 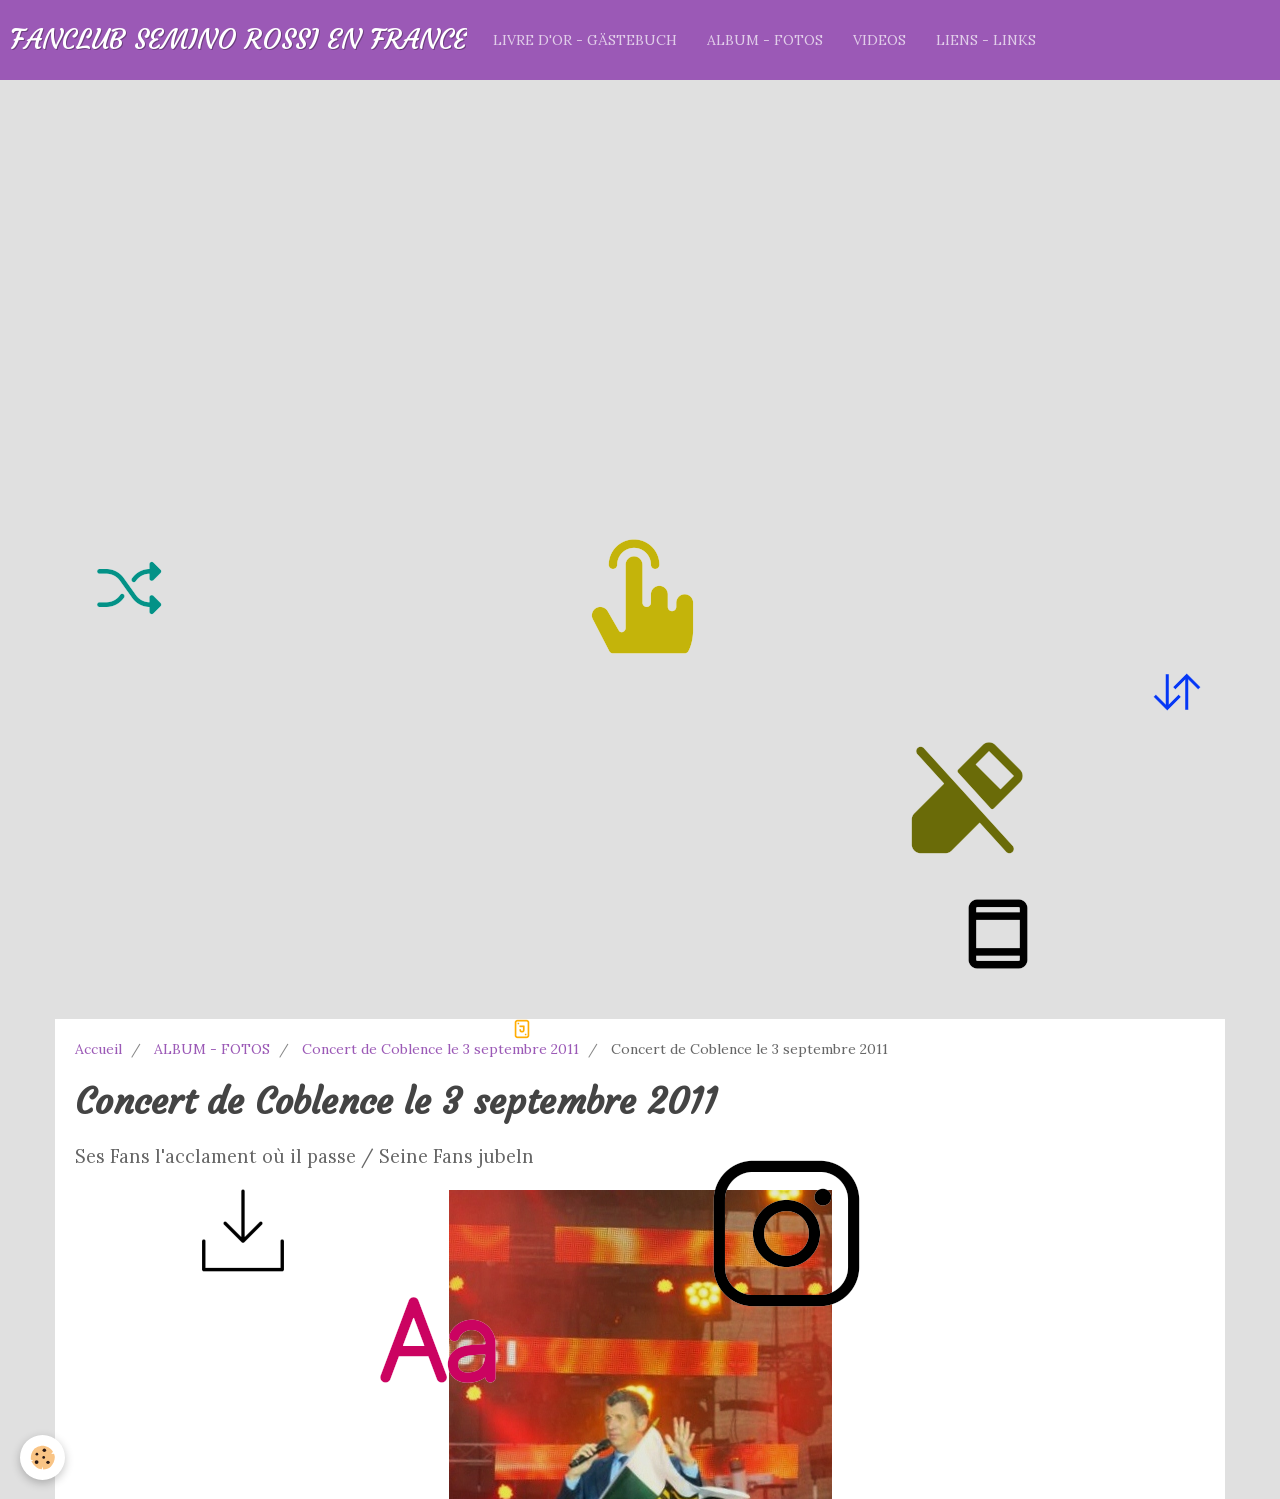 What do you see at coordinates (965, 800) in the screenshot?
I see `editing is disabled or unavailable` at bounding box center [965, 800].